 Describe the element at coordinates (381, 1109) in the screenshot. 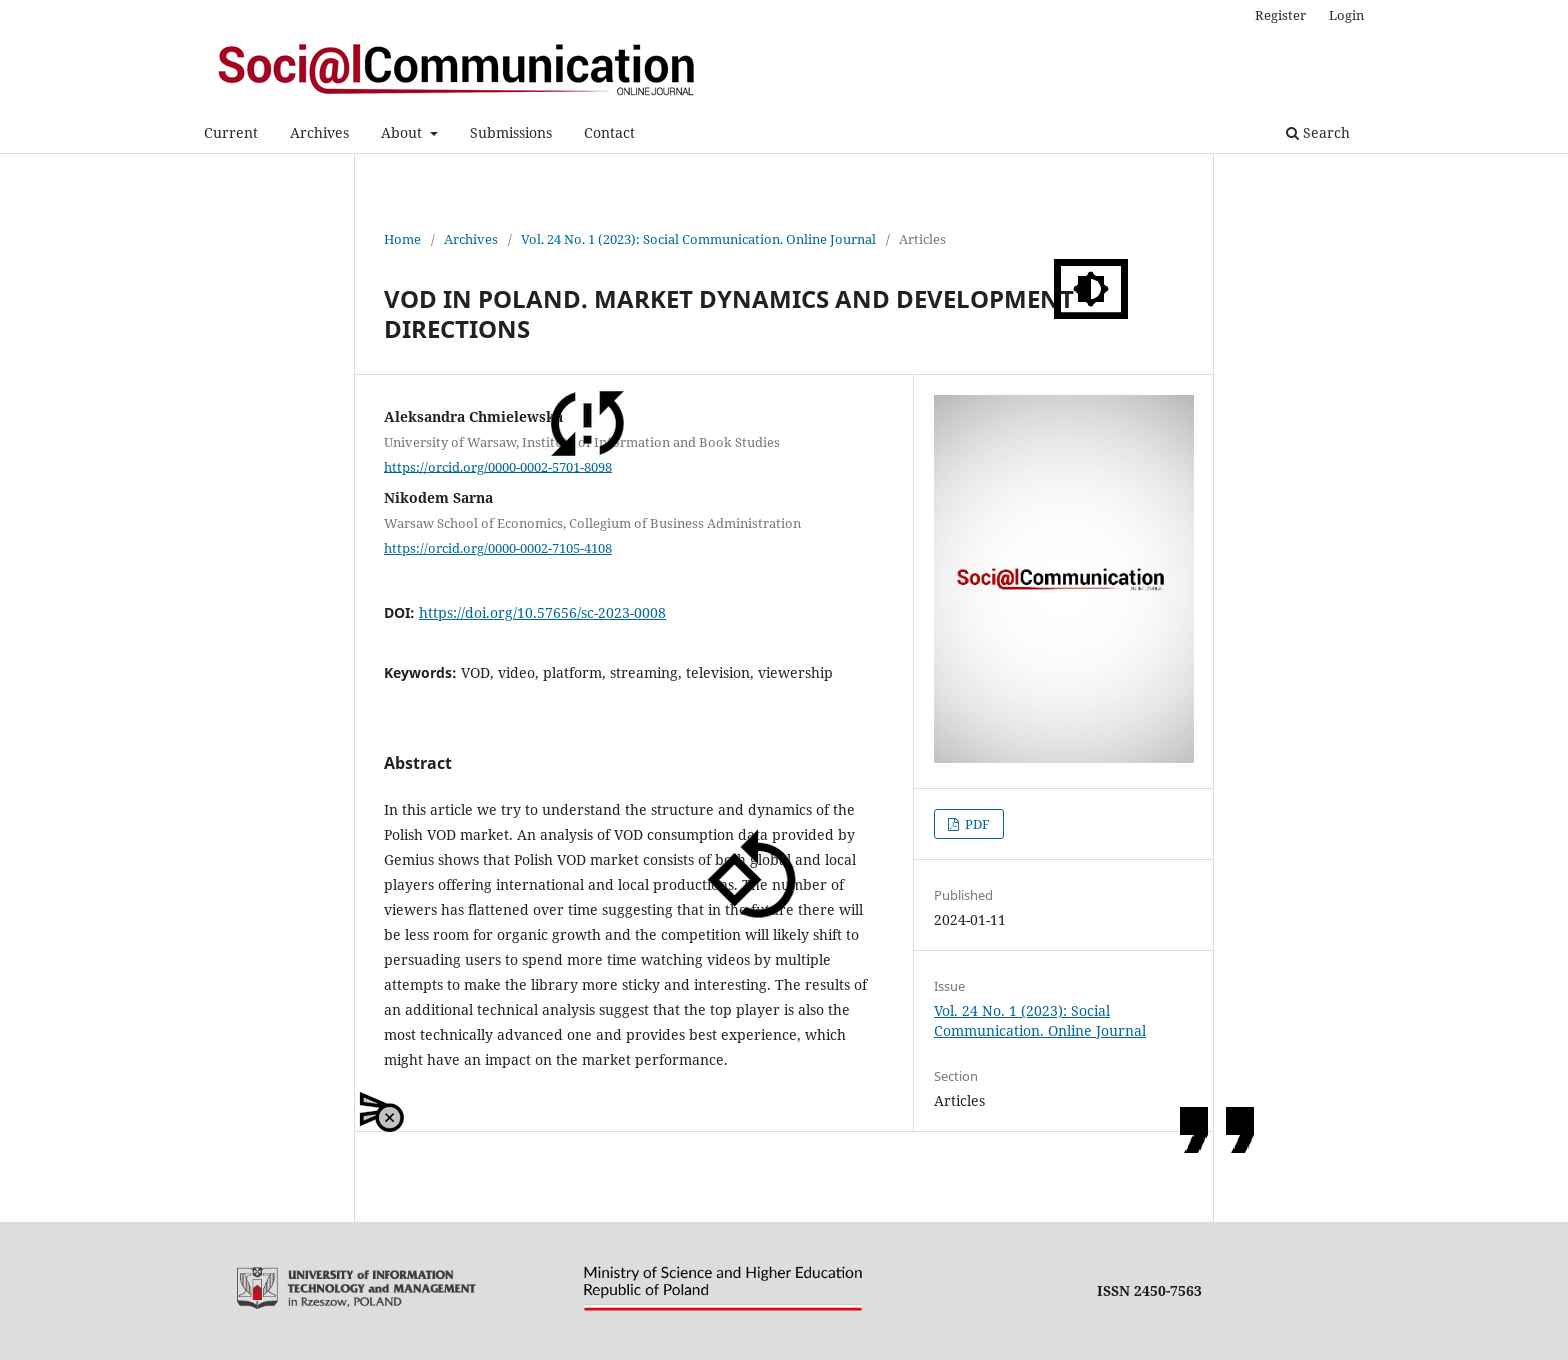

I see `cancel a scheduled message` at that location.